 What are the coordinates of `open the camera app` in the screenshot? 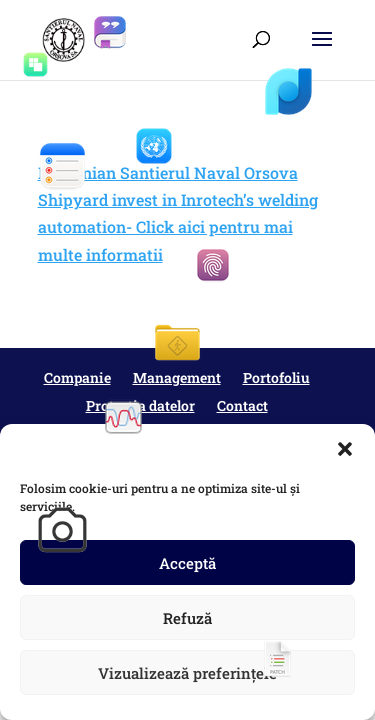 It's located at (62, 531).